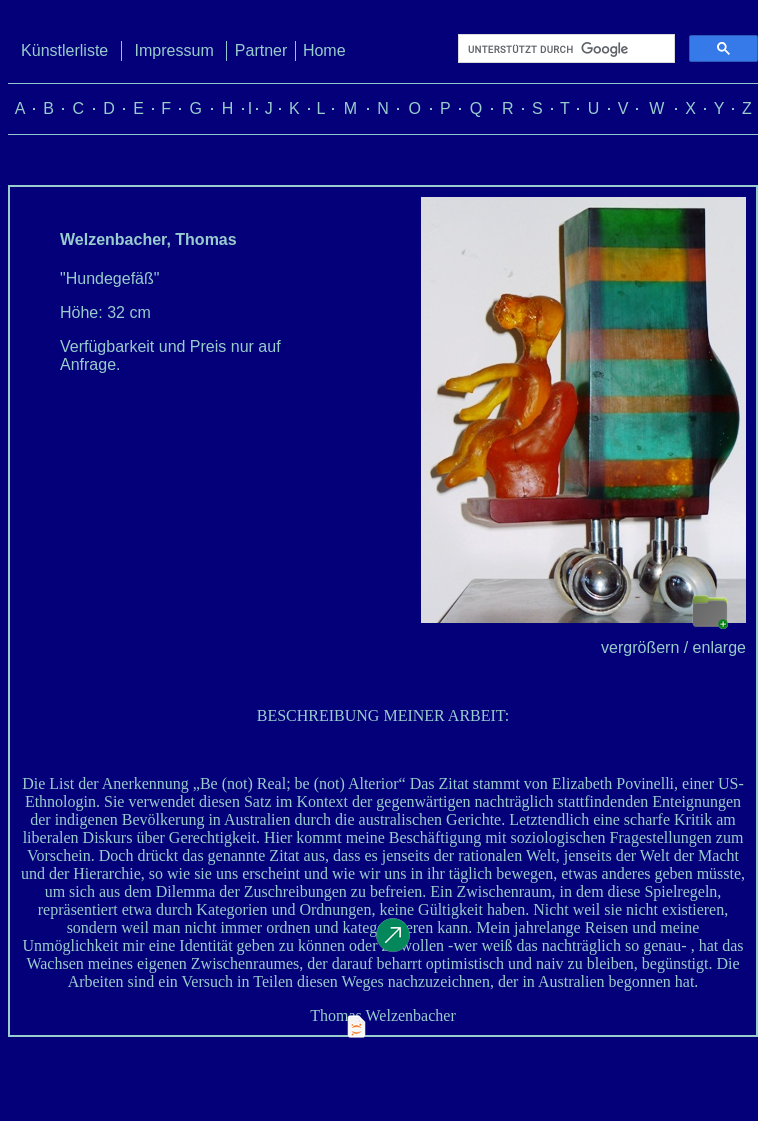 This screenshot has height=1121, width=758. What do you see at coordinates (393, 935) in the screenshot?
I see `indicates a symbolic link or shortcut to another file` at bounding box center [393, 935].